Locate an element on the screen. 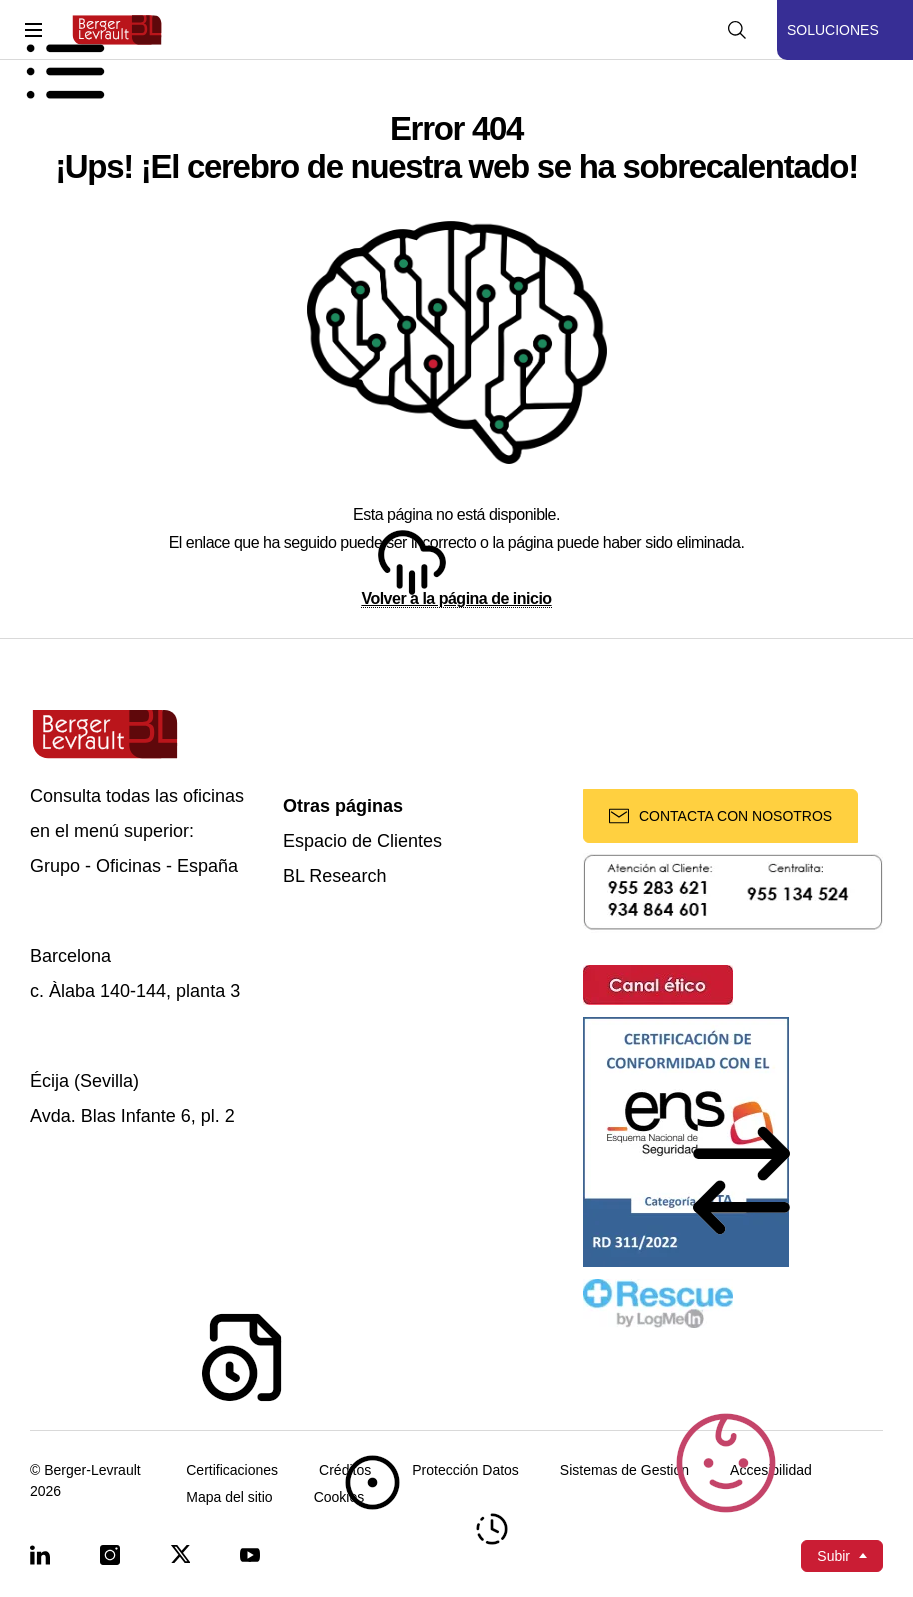  access baby or child-related features is located at coordinates (726, 1463).